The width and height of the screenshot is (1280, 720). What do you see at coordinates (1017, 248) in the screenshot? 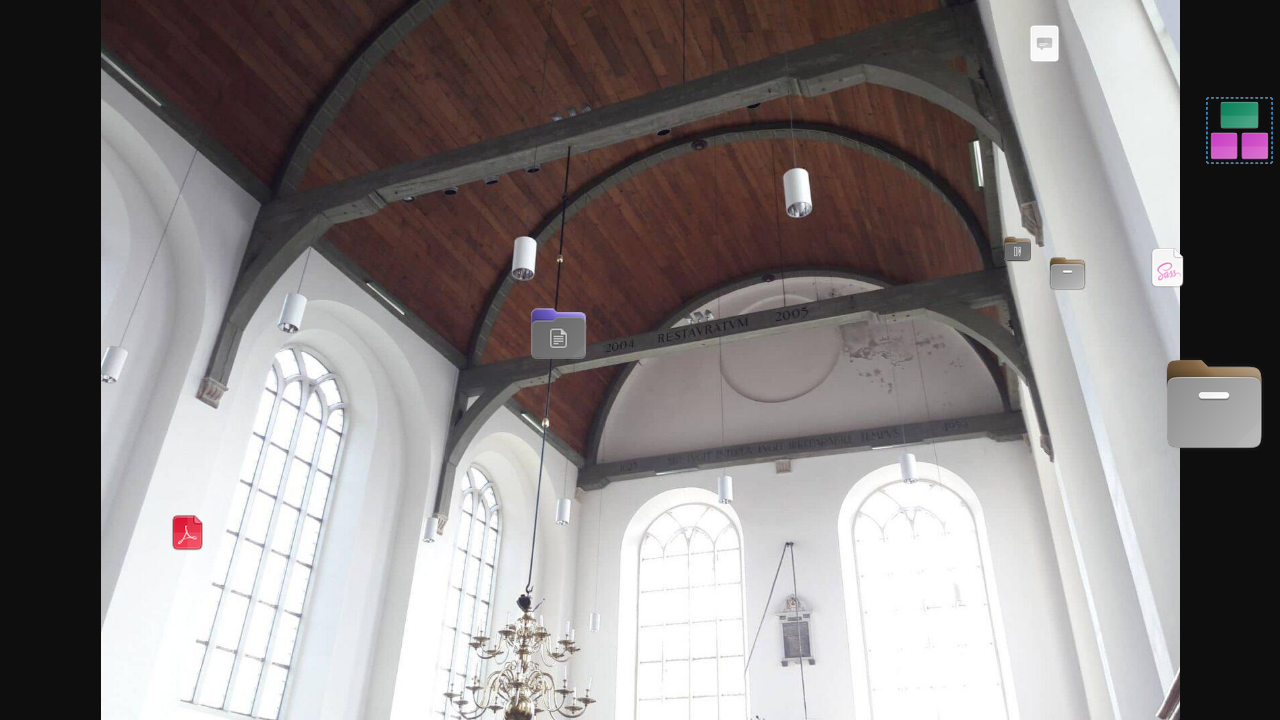
I see `access your templates folder` at bounding box center [1017, 248].